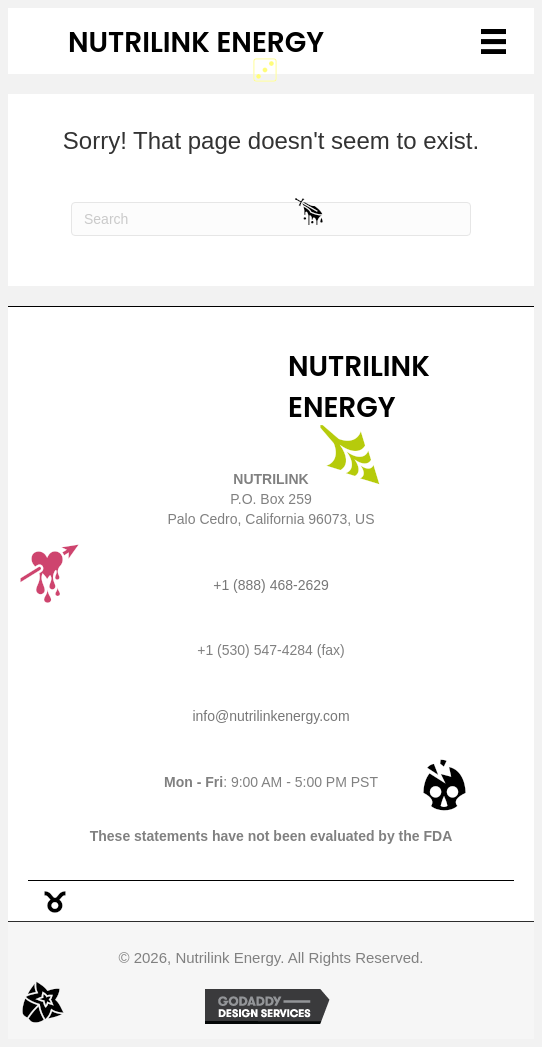 The height and width of the screenshot is (1047, 542). I want to click on indicates a critical hit or fatal attack in combat, so click(309, 211).